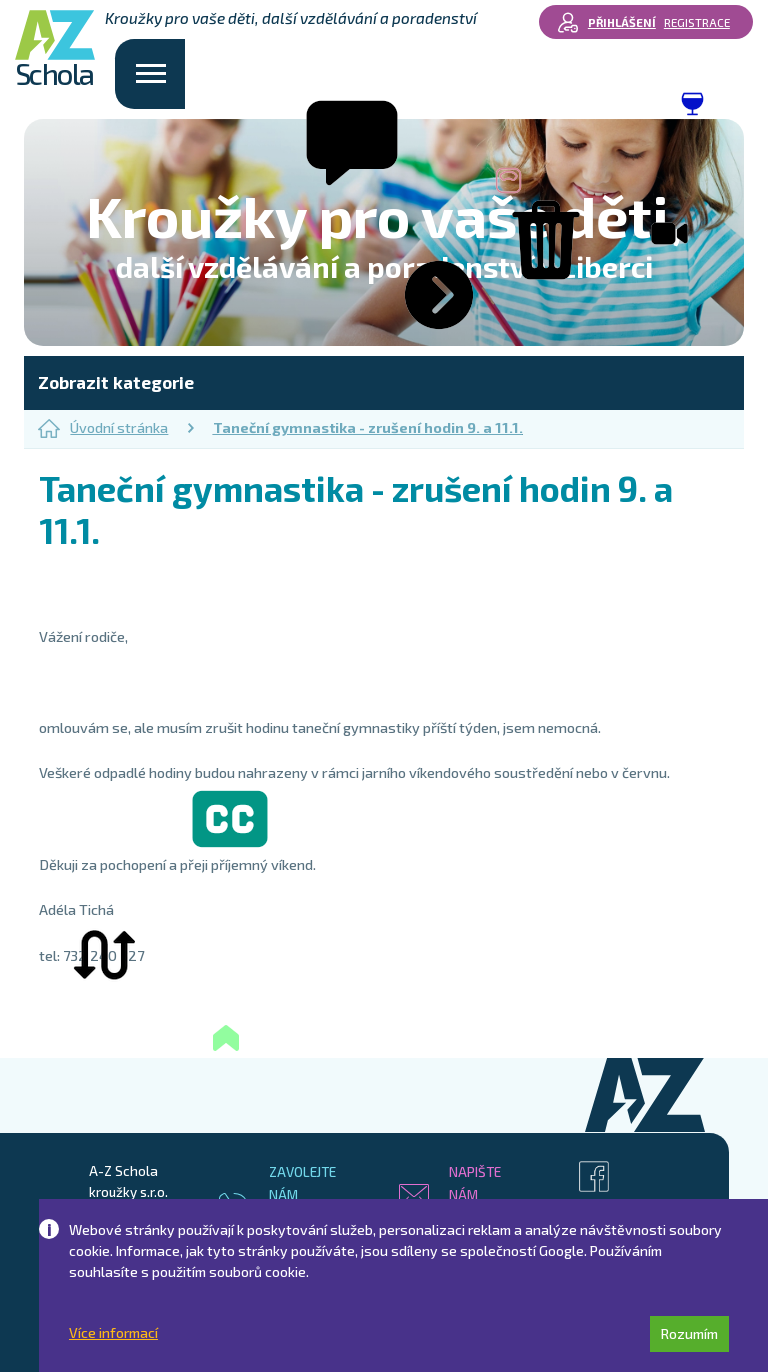 The image size is (768, 1372). I want to click on enable closed captions for video content, so click(230, 819).